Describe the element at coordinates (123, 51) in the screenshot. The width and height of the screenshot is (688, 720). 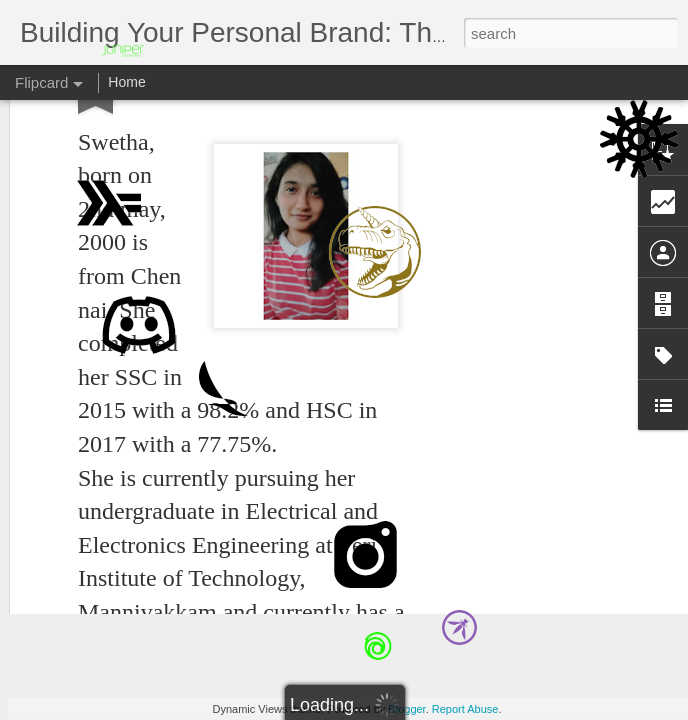
I see `juniper networks company logo` at that location.